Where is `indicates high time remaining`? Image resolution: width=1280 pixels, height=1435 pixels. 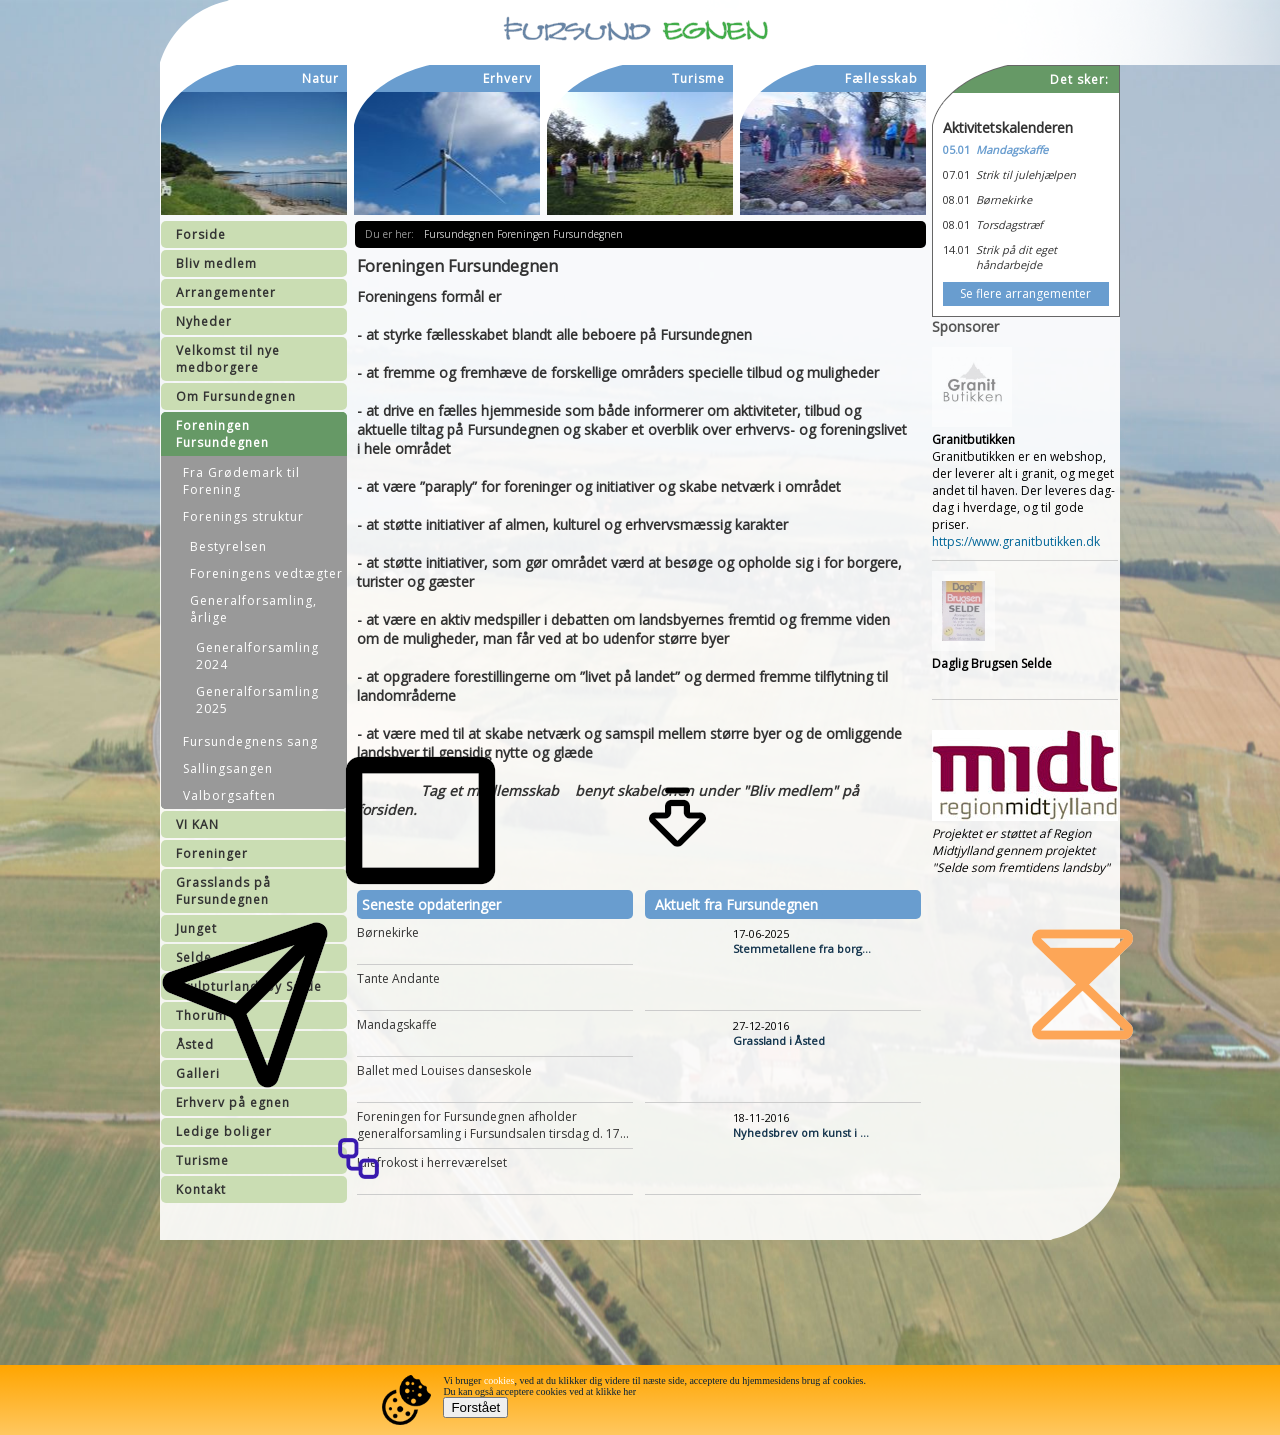
indicates high time remaining is located at coordinates (1082, 984).